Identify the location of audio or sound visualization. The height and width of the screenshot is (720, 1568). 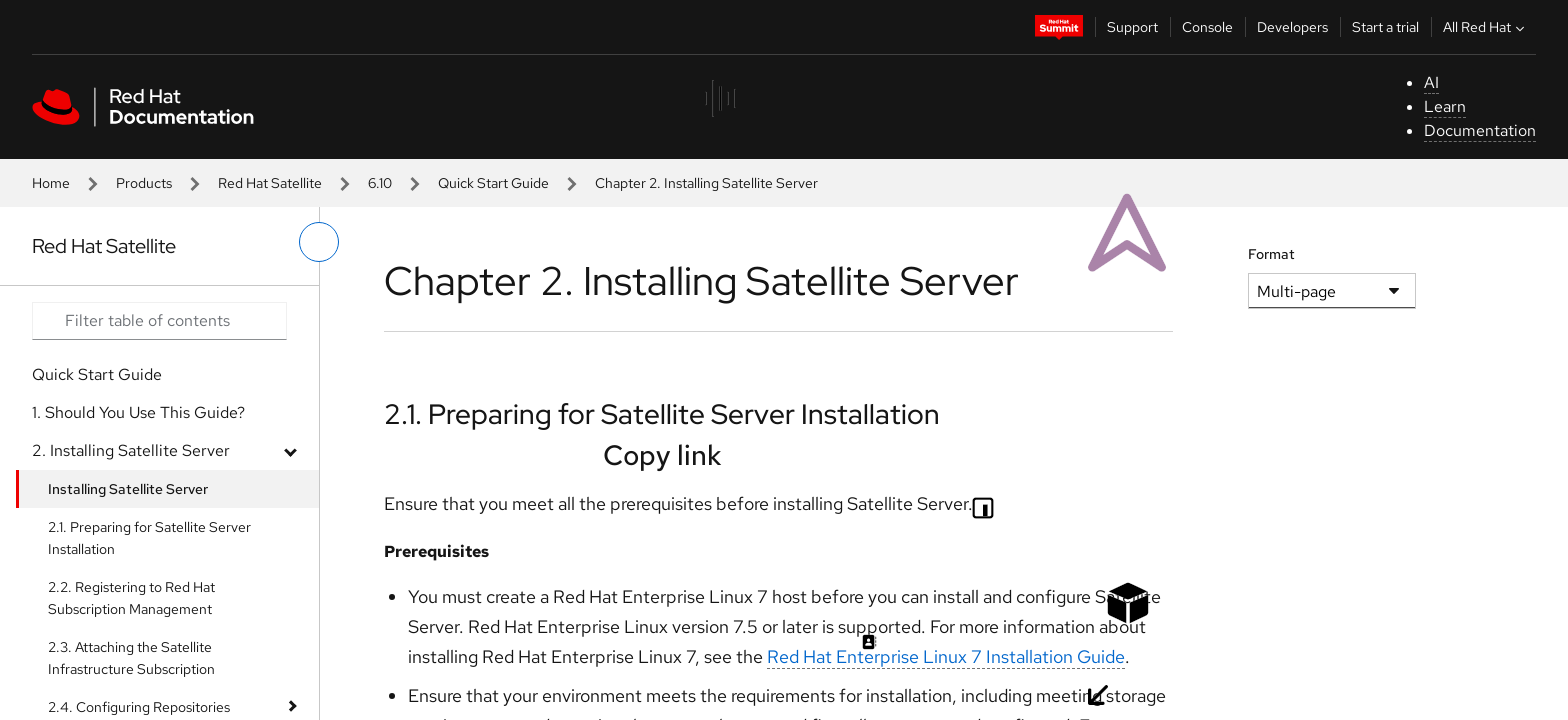
(720, 98).